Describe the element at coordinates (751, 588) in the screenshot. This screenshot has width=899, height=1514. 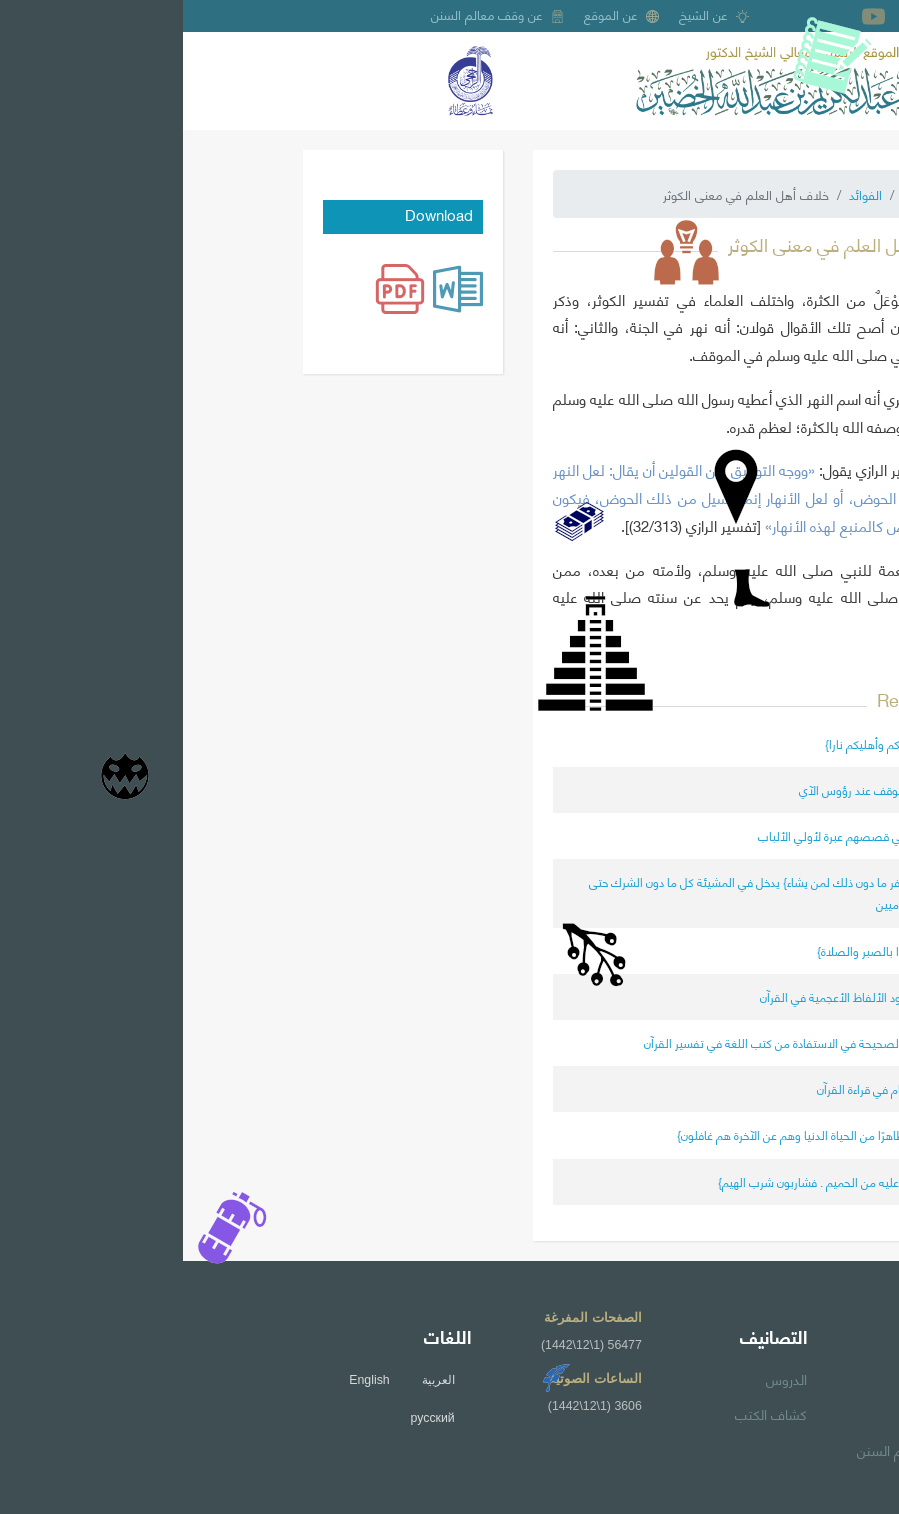
I see `indicates barefoot or no footwear required` at that location.